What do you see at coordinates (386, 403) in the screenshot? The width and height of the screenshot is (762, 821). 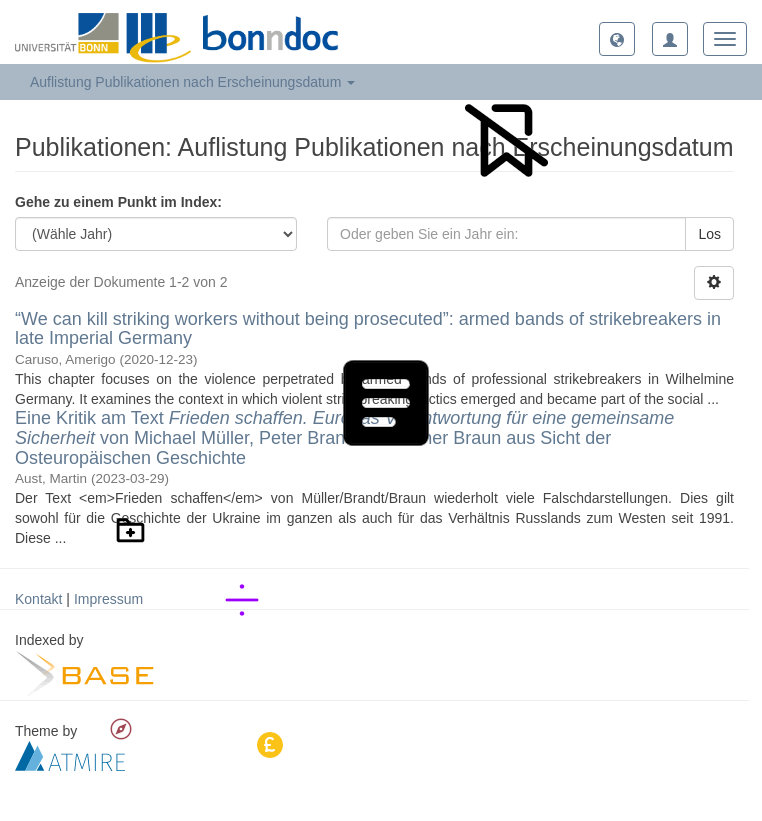 I see `view article or document content` at bounding box center [386, 403].